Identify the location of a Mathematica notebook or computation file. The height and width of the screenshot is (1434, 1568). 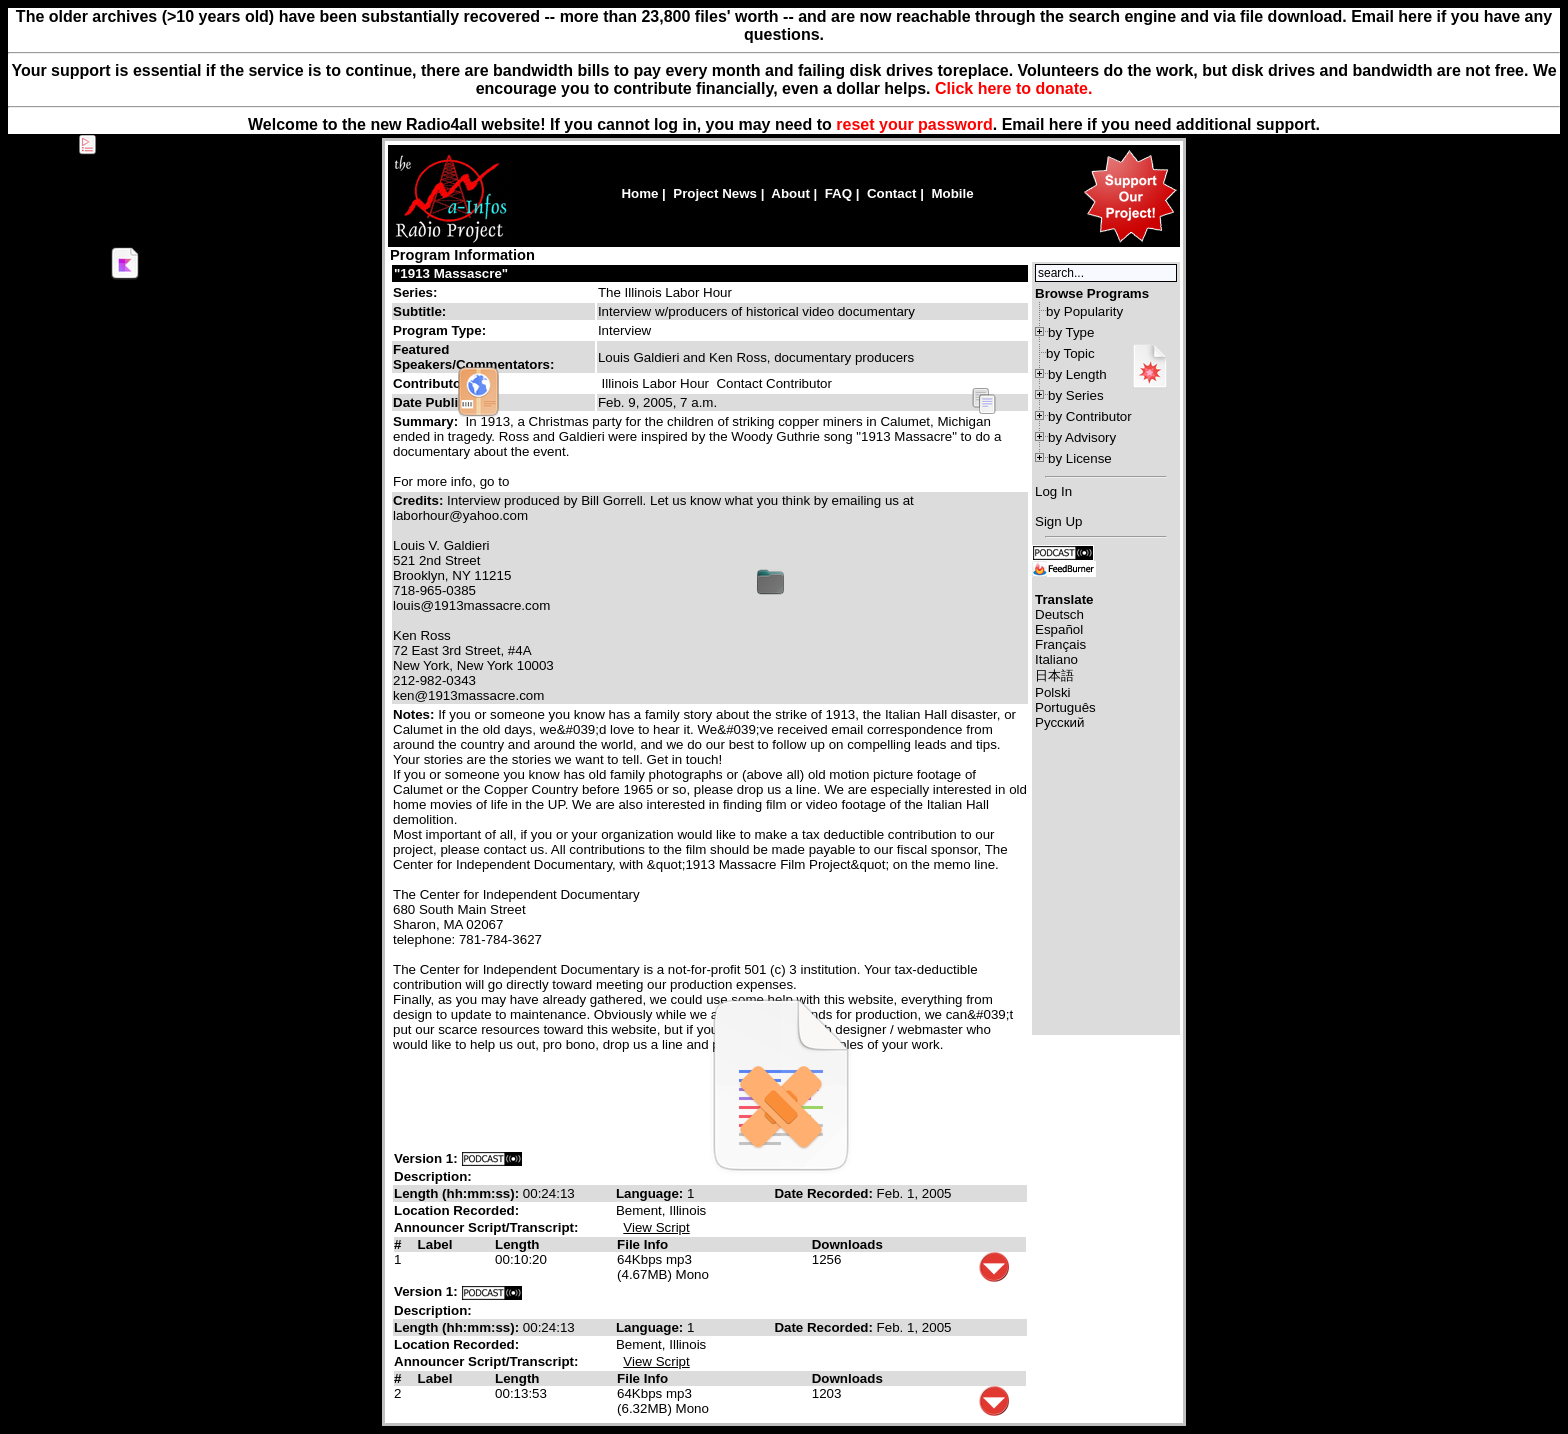
(1150, 367).